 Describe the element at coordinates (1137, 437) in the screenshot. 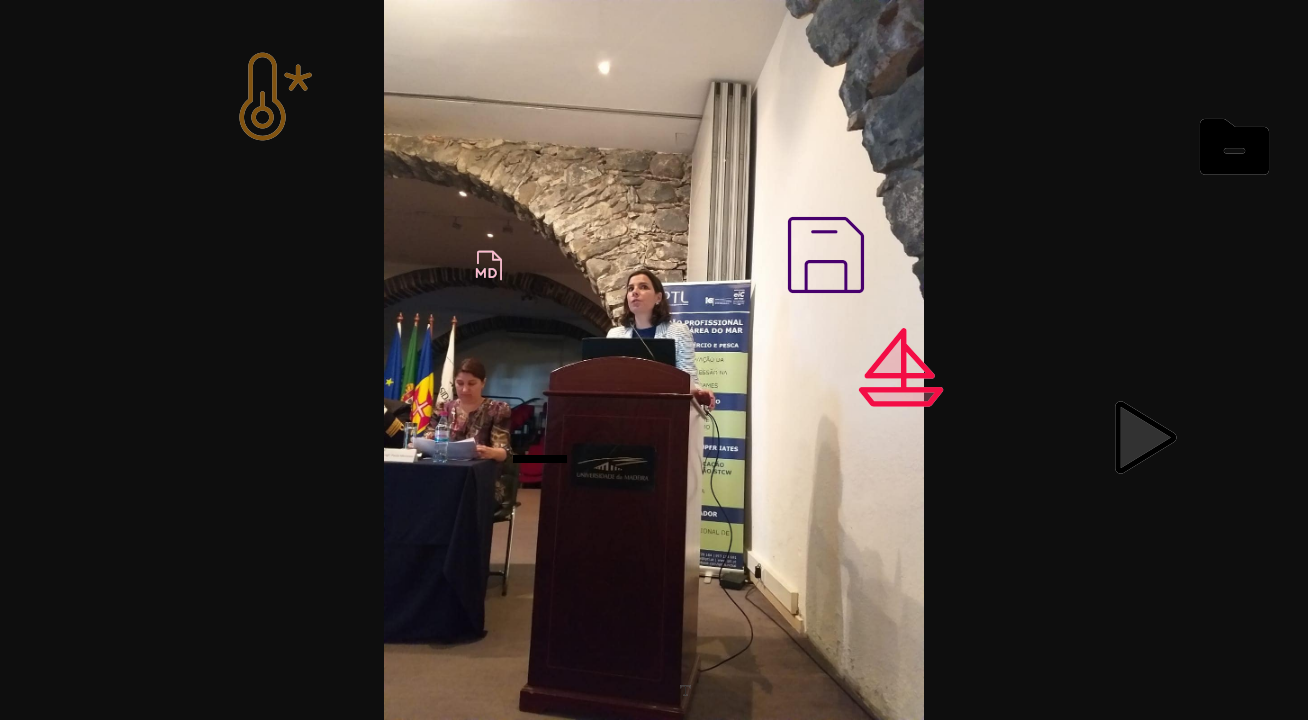

I see `play media or start video` at that location.